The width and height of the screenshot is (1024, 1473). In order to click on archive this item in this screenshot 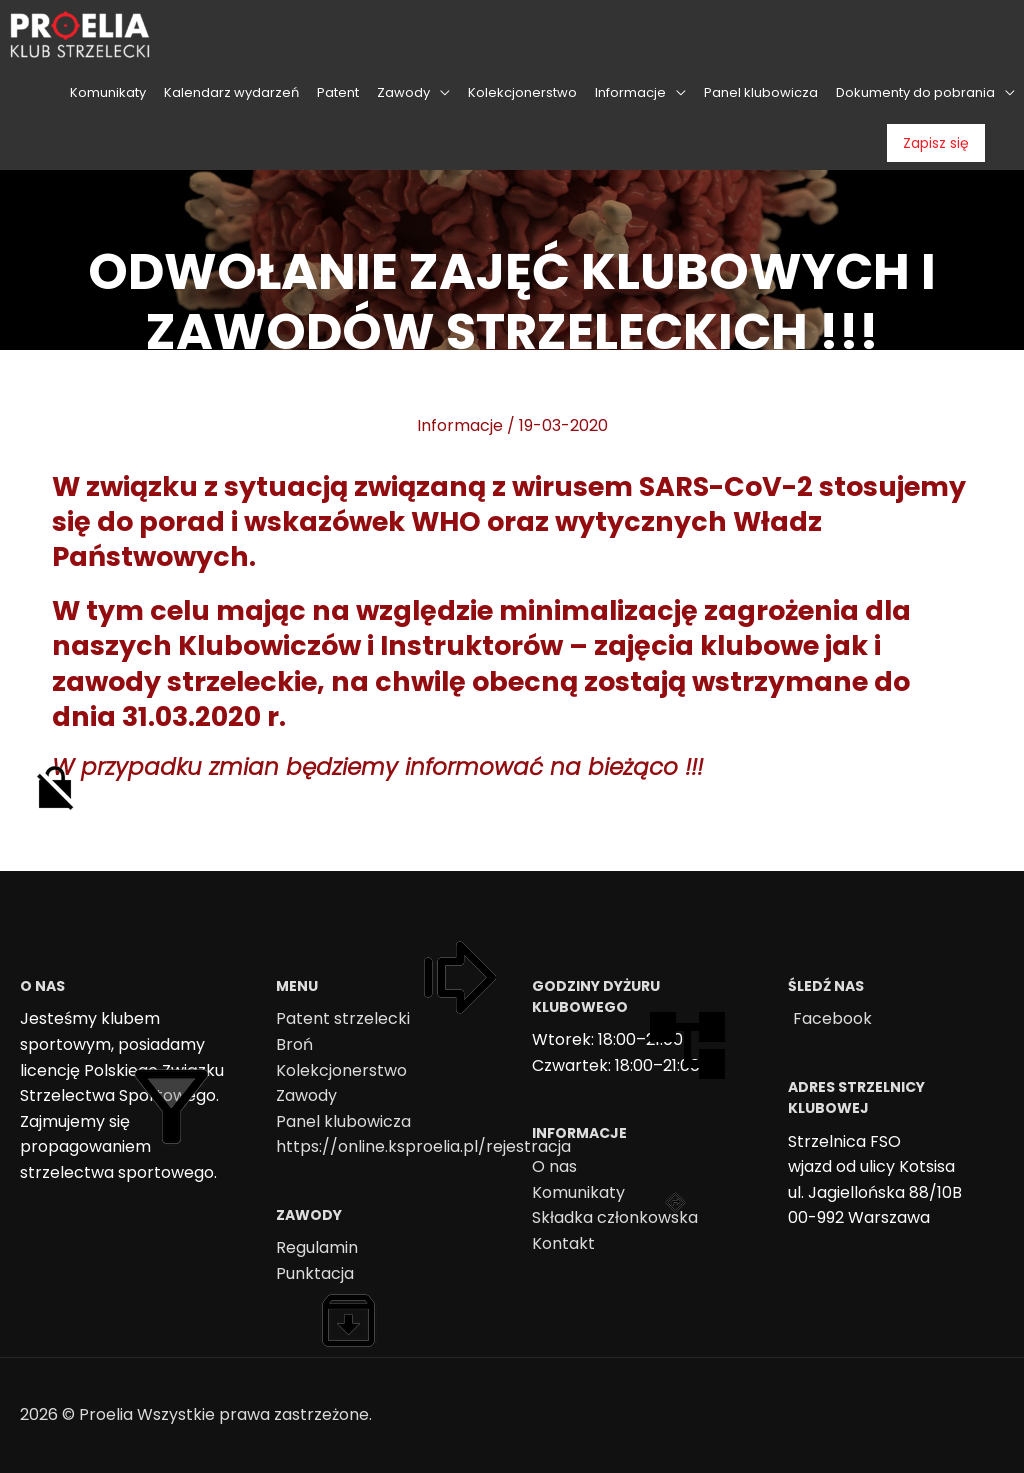, I will do `click(348, 1320)`.